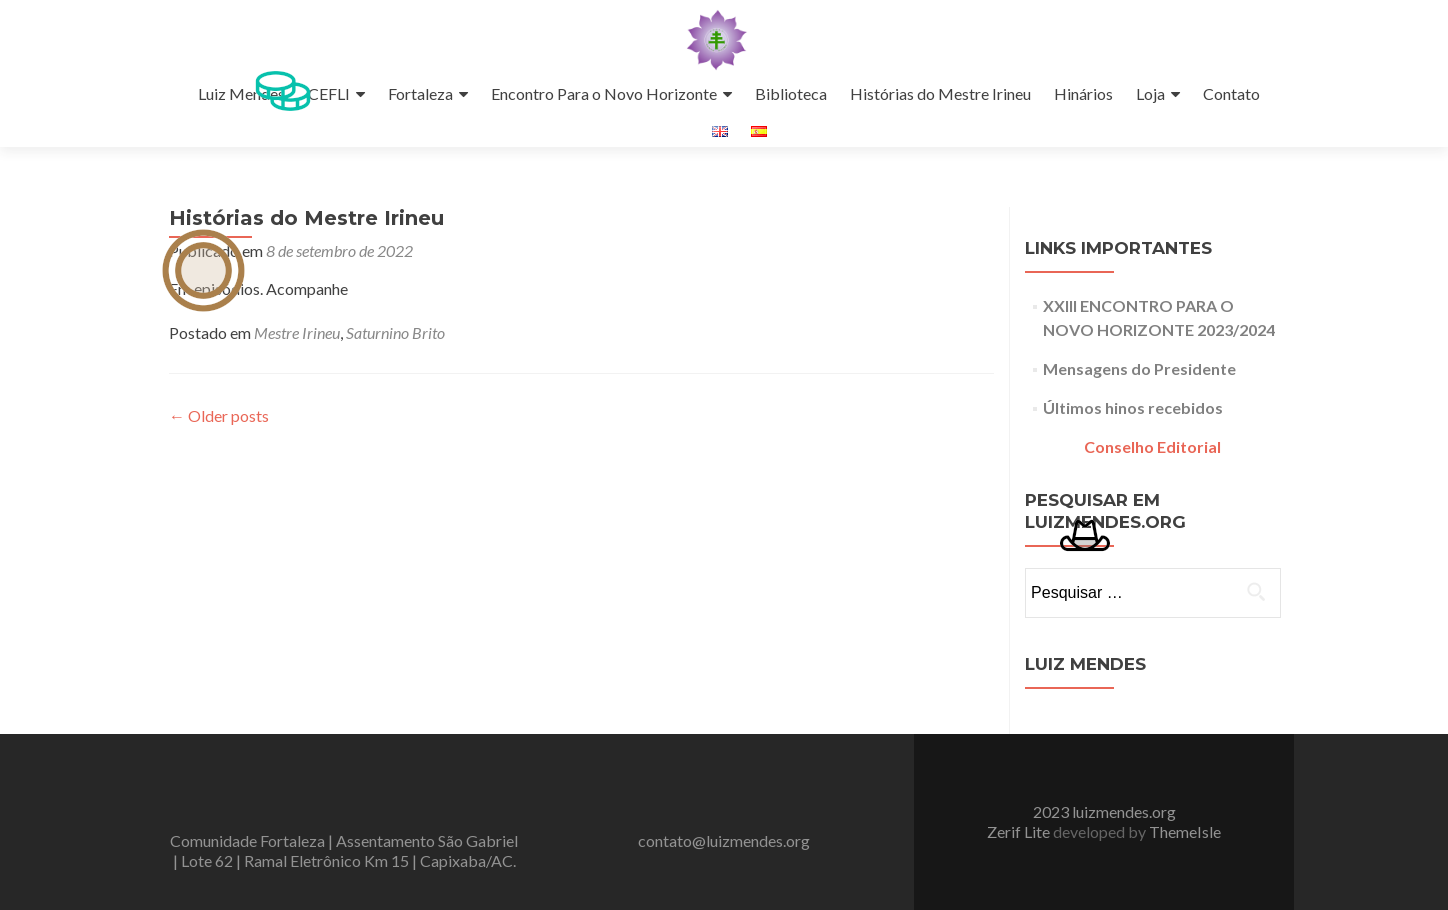 The height and width of the screenshot is (910, 1448). Describe the element at coordinates (203, 270) in the screenshot. I see `start recording audio or video` at that location.